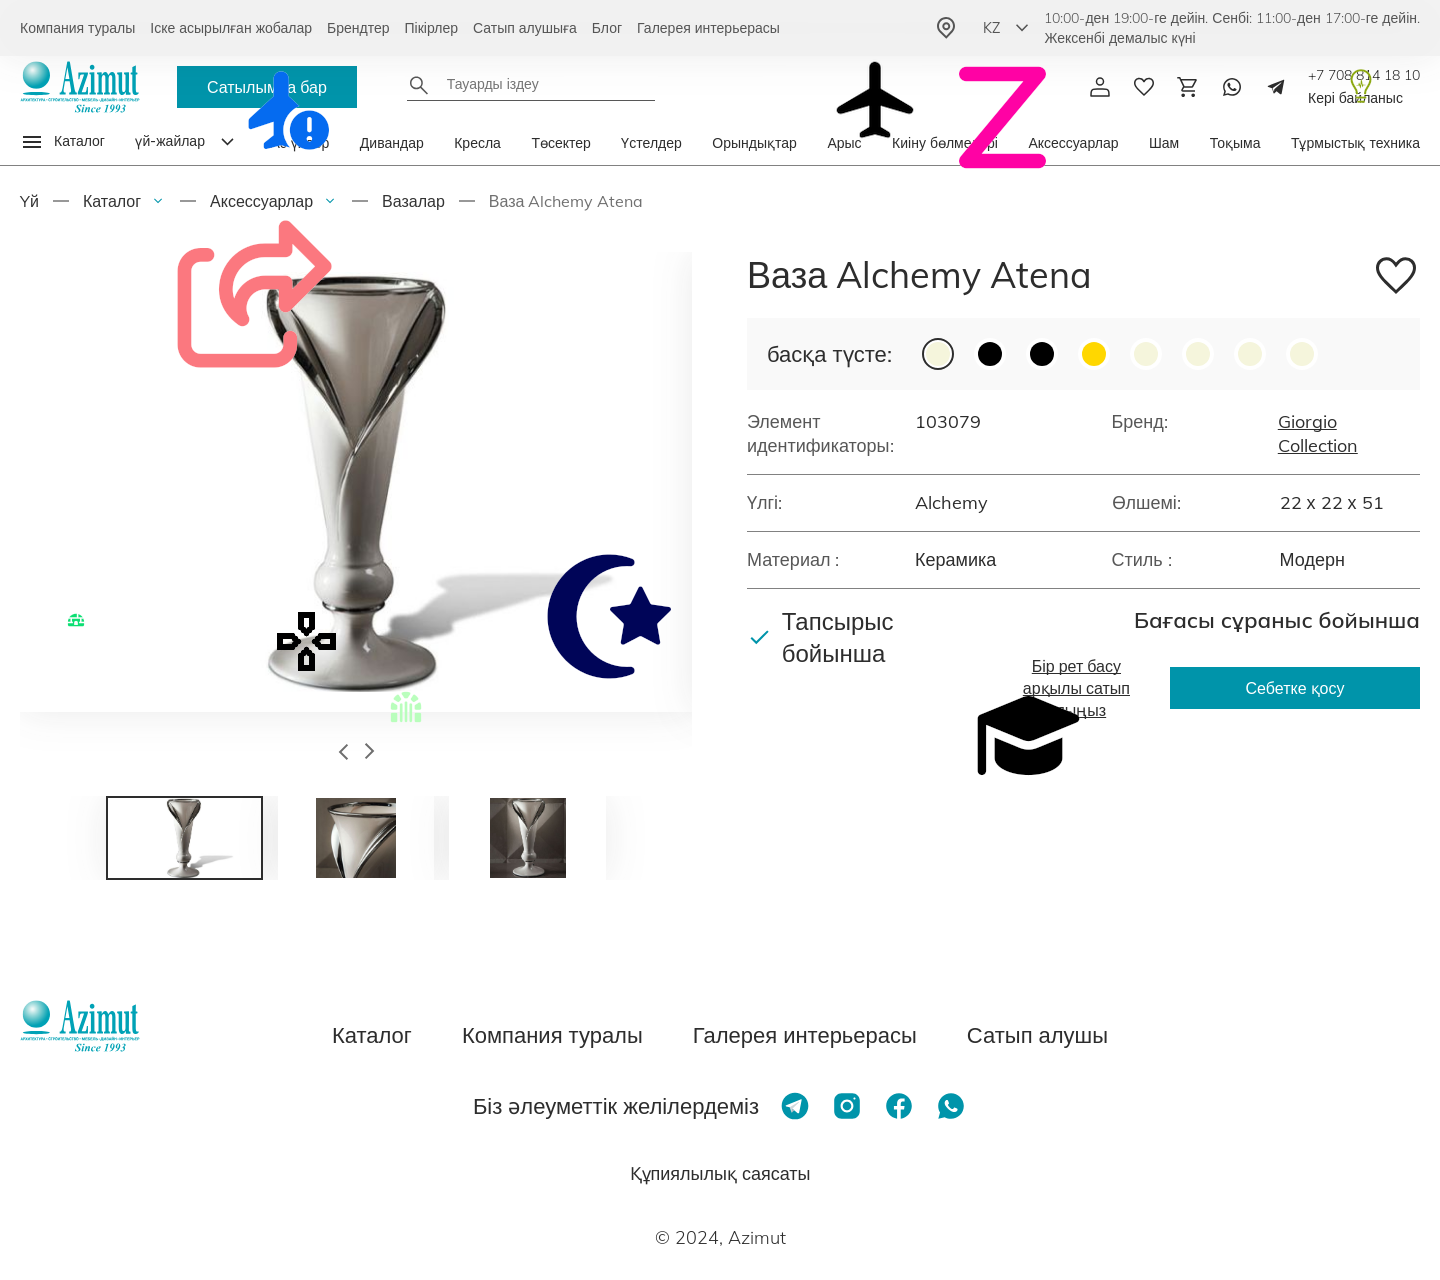 Image resolution: width=1440 pixels, height=1280 pixels. What do you see at coordinates (1028, 735) in the screenshot?
I see `access education or learning resources` at bounding box center [1028, 735].